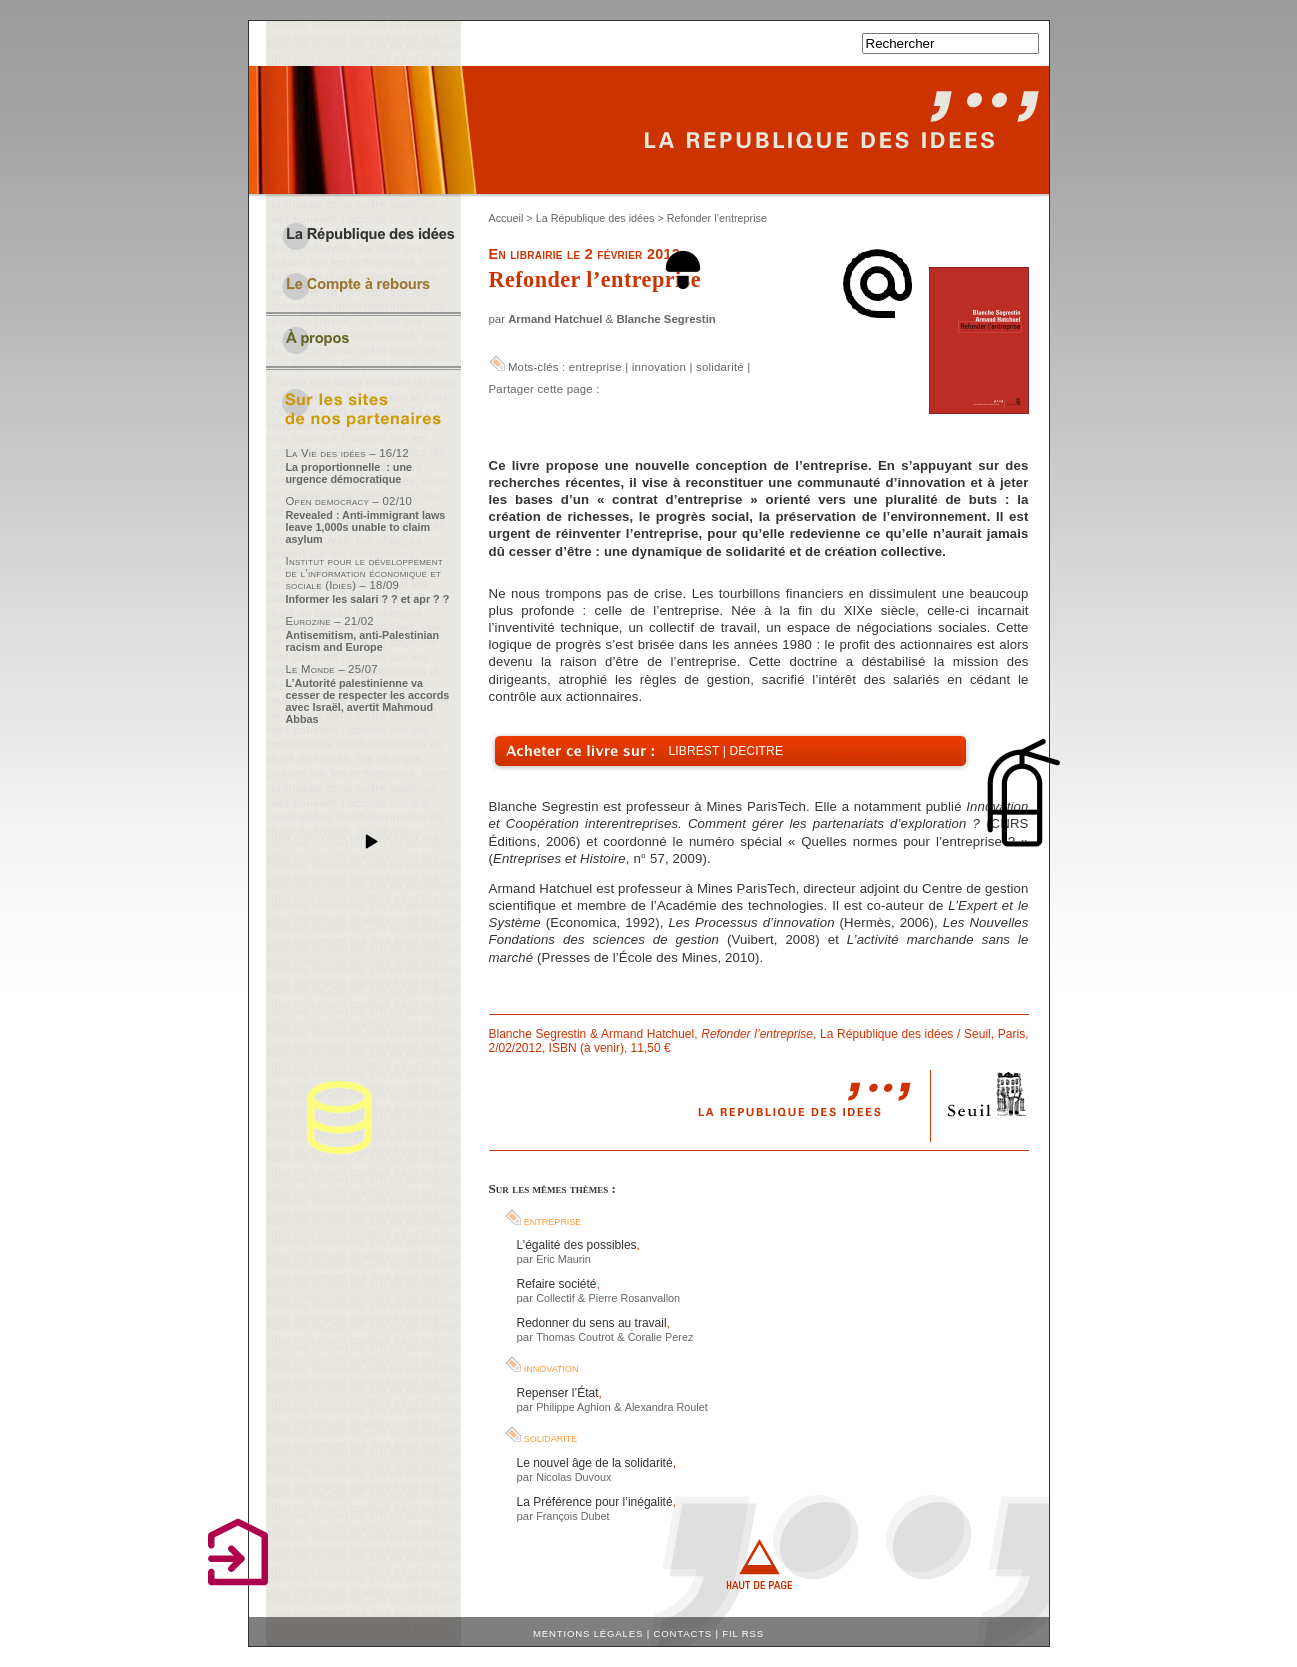  What do you see at coordinates (877, 283) in the screenshot?
I see `enter or view email address` at bounding box center [877, 283].